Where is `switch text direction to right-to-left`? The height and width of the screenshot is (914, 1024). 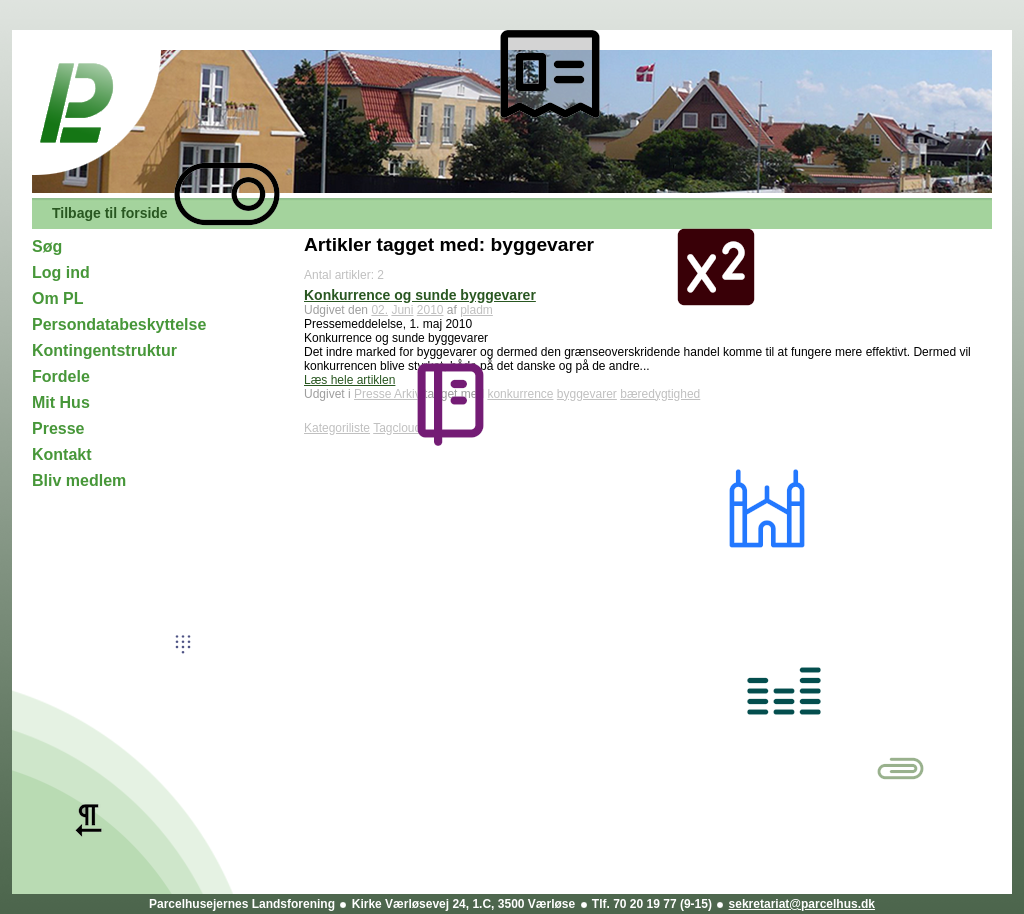 switch text direction to right-to-left is located at coordinates (88, 820).